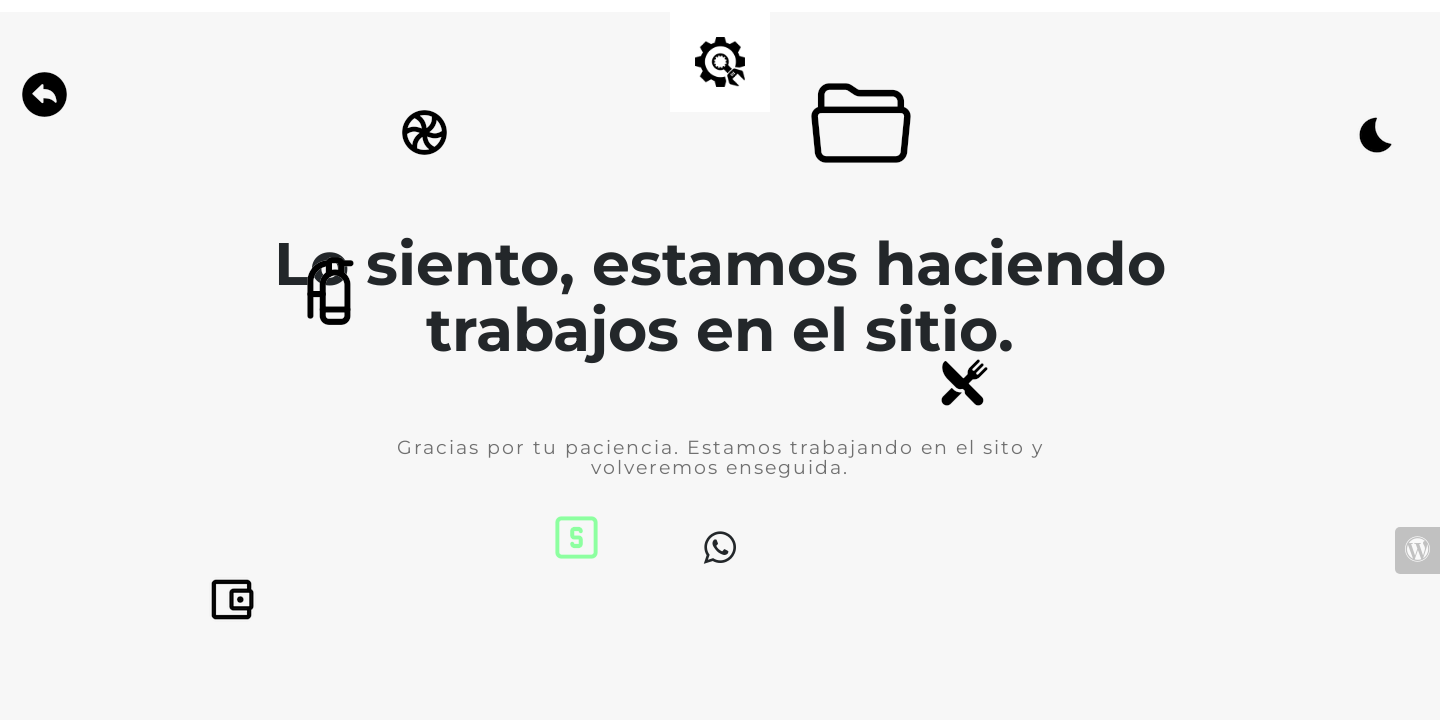 This screenshot has height=720, width=1440. I want to click on open folder to view contents, so click(861, 123).